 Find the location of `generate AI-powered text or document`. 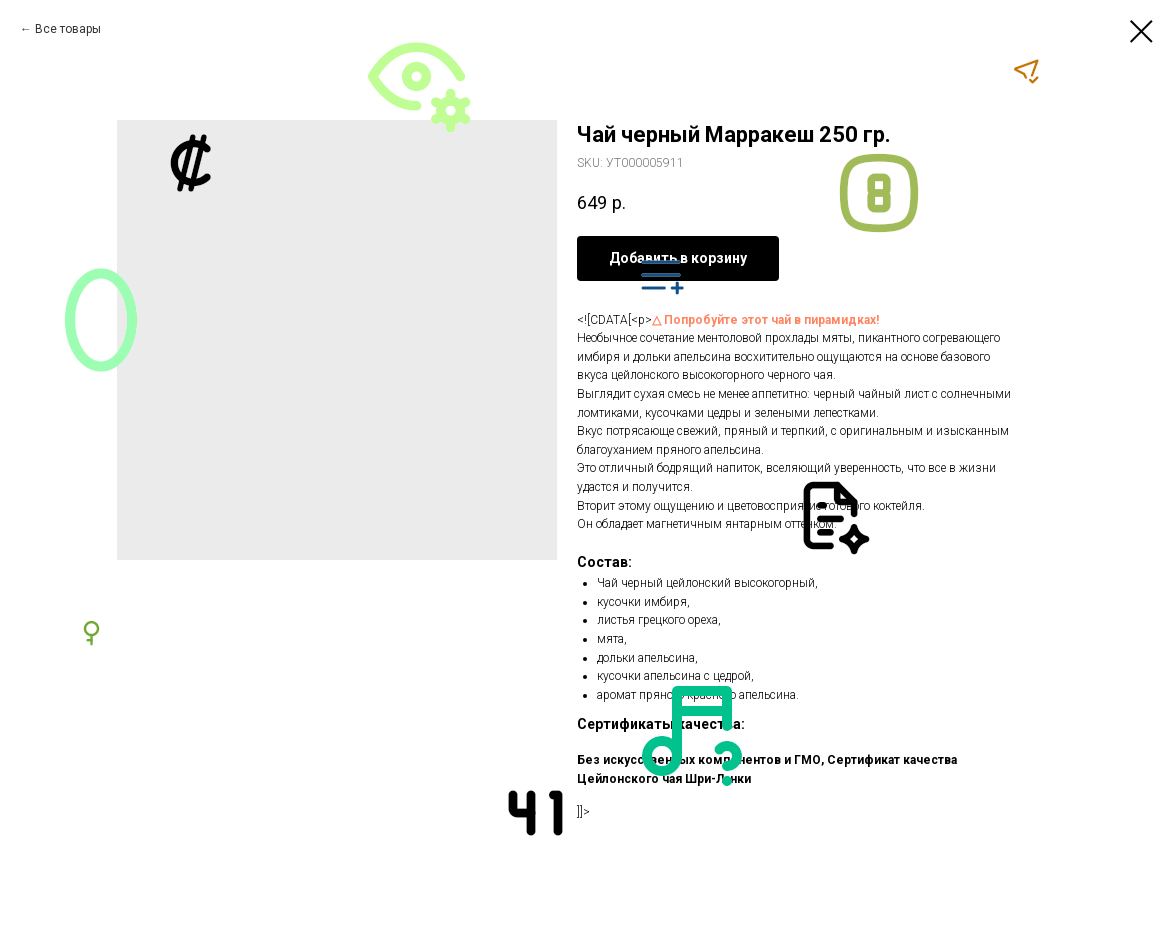

generate AI-powered text or document is located at coordinates (830, 515).